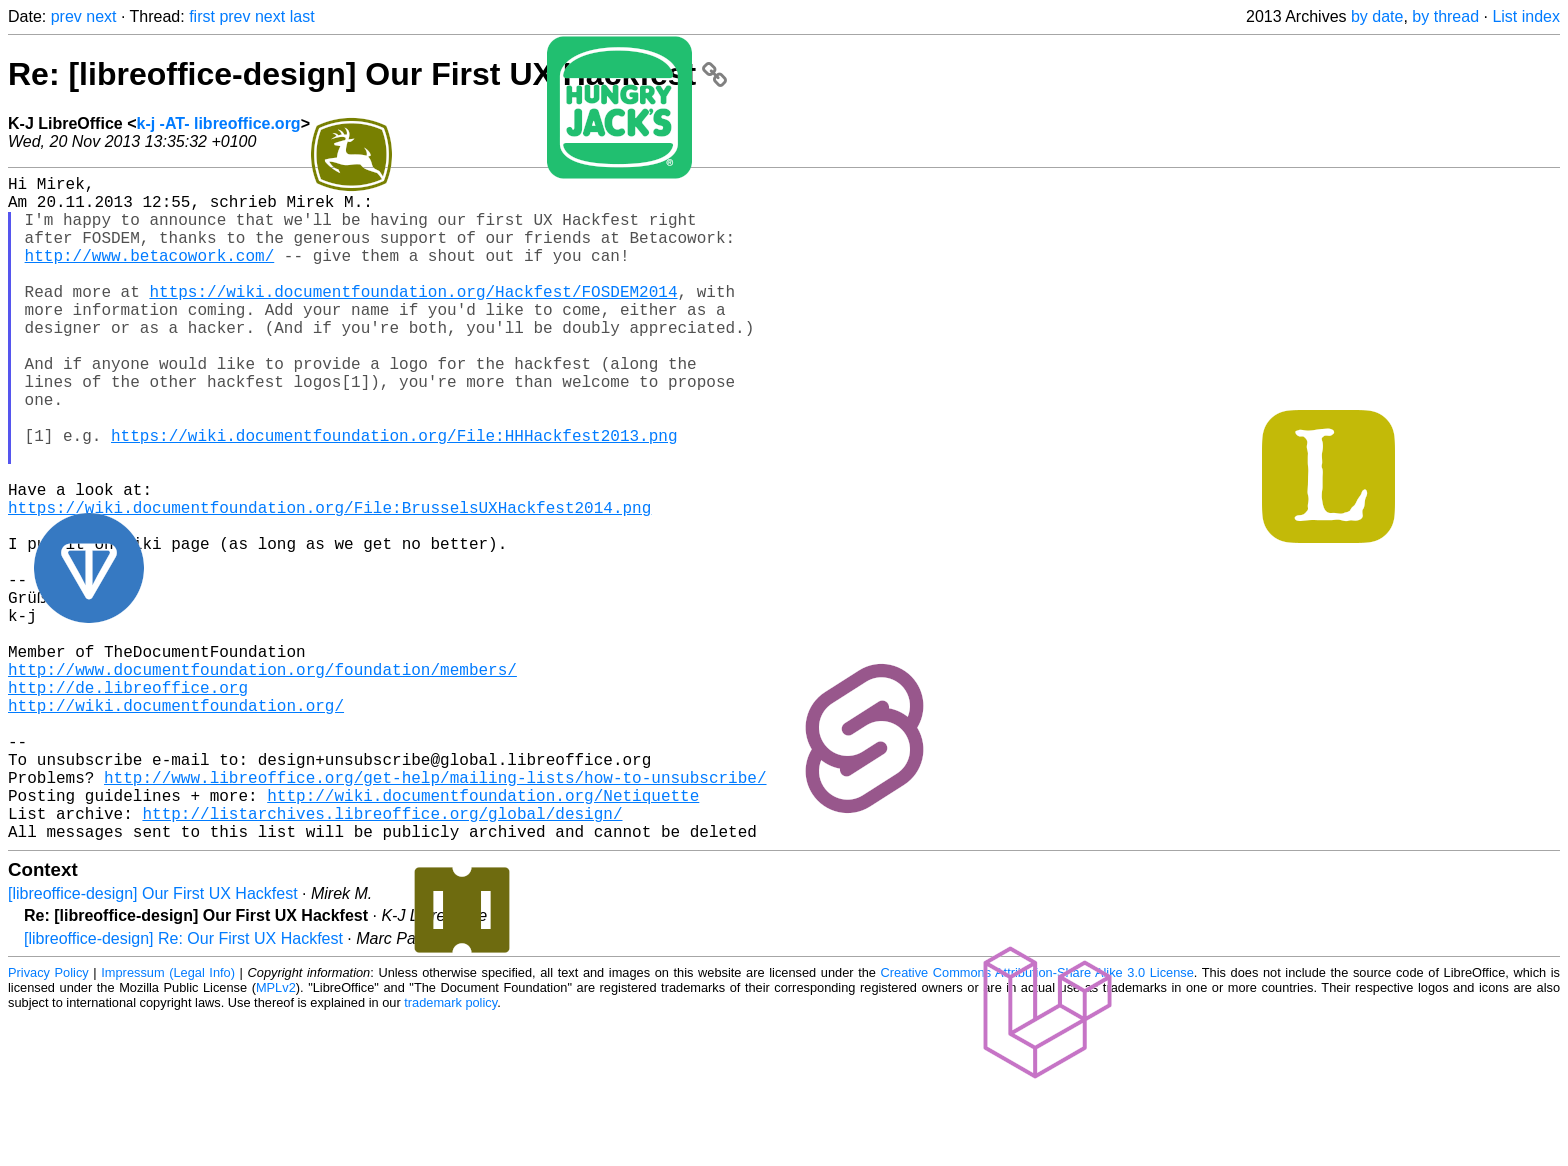 This screenshot has height=1166, width=1568. I want to click on open the Hungry Jack's app, so click(619, 107).